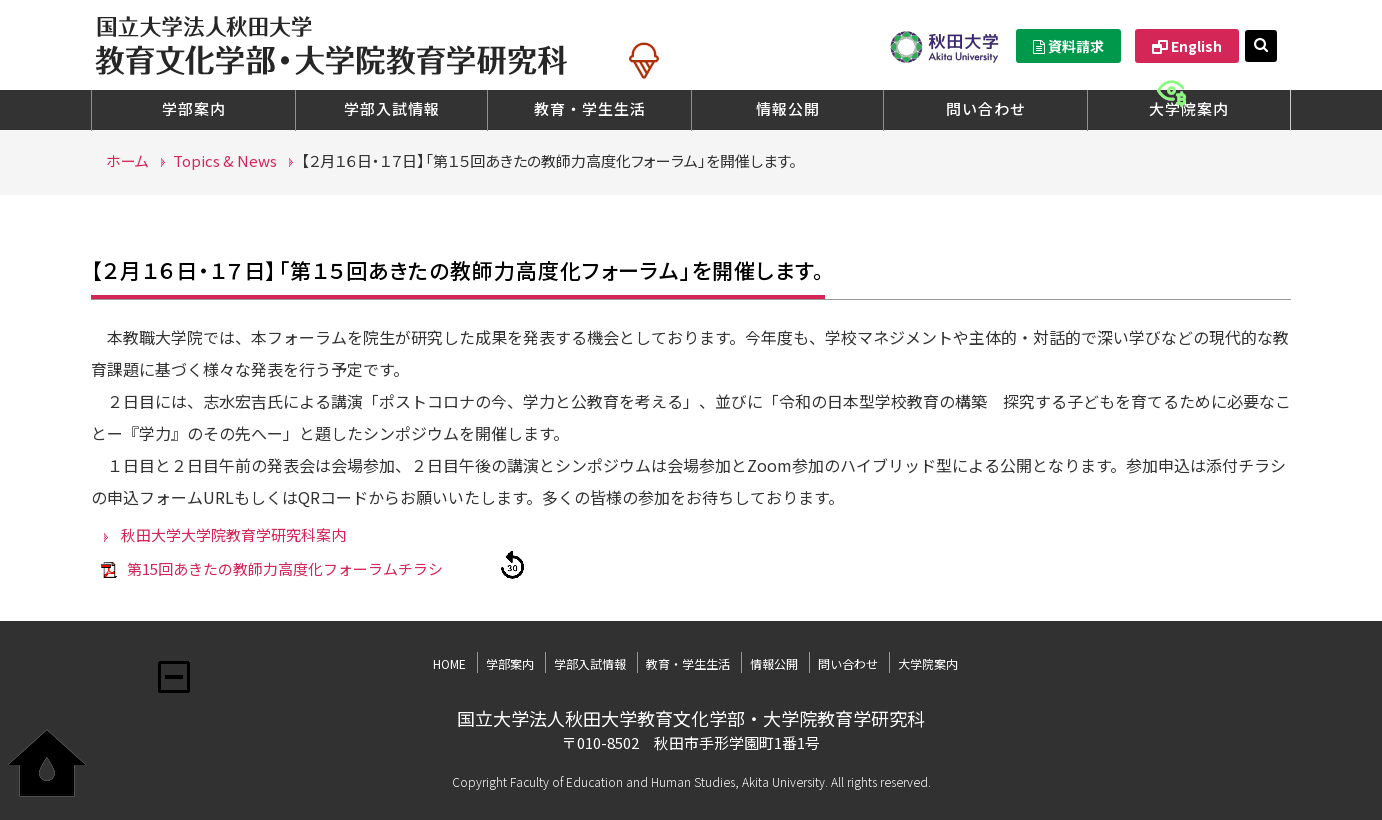 The width and height of the screenshot is (1382, 820). Describe the element at coordinates (512, 565) in the screenshot. I see `rewind 30 seconds` at that location.